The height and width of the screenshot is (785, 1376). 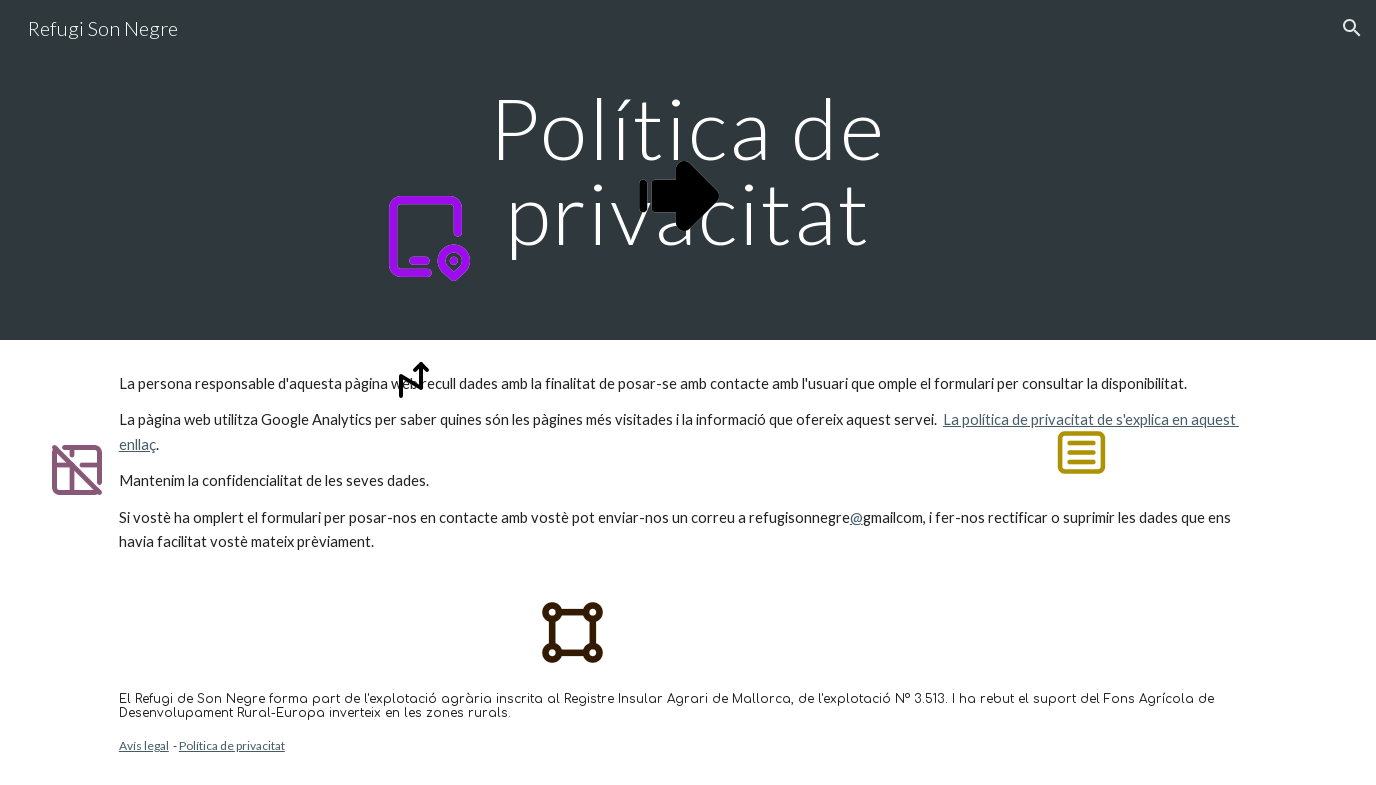 What do you see at coordinates (1081, 452) in the screenshot?
I see `view article or document content` at bounding box center [1081, 452].